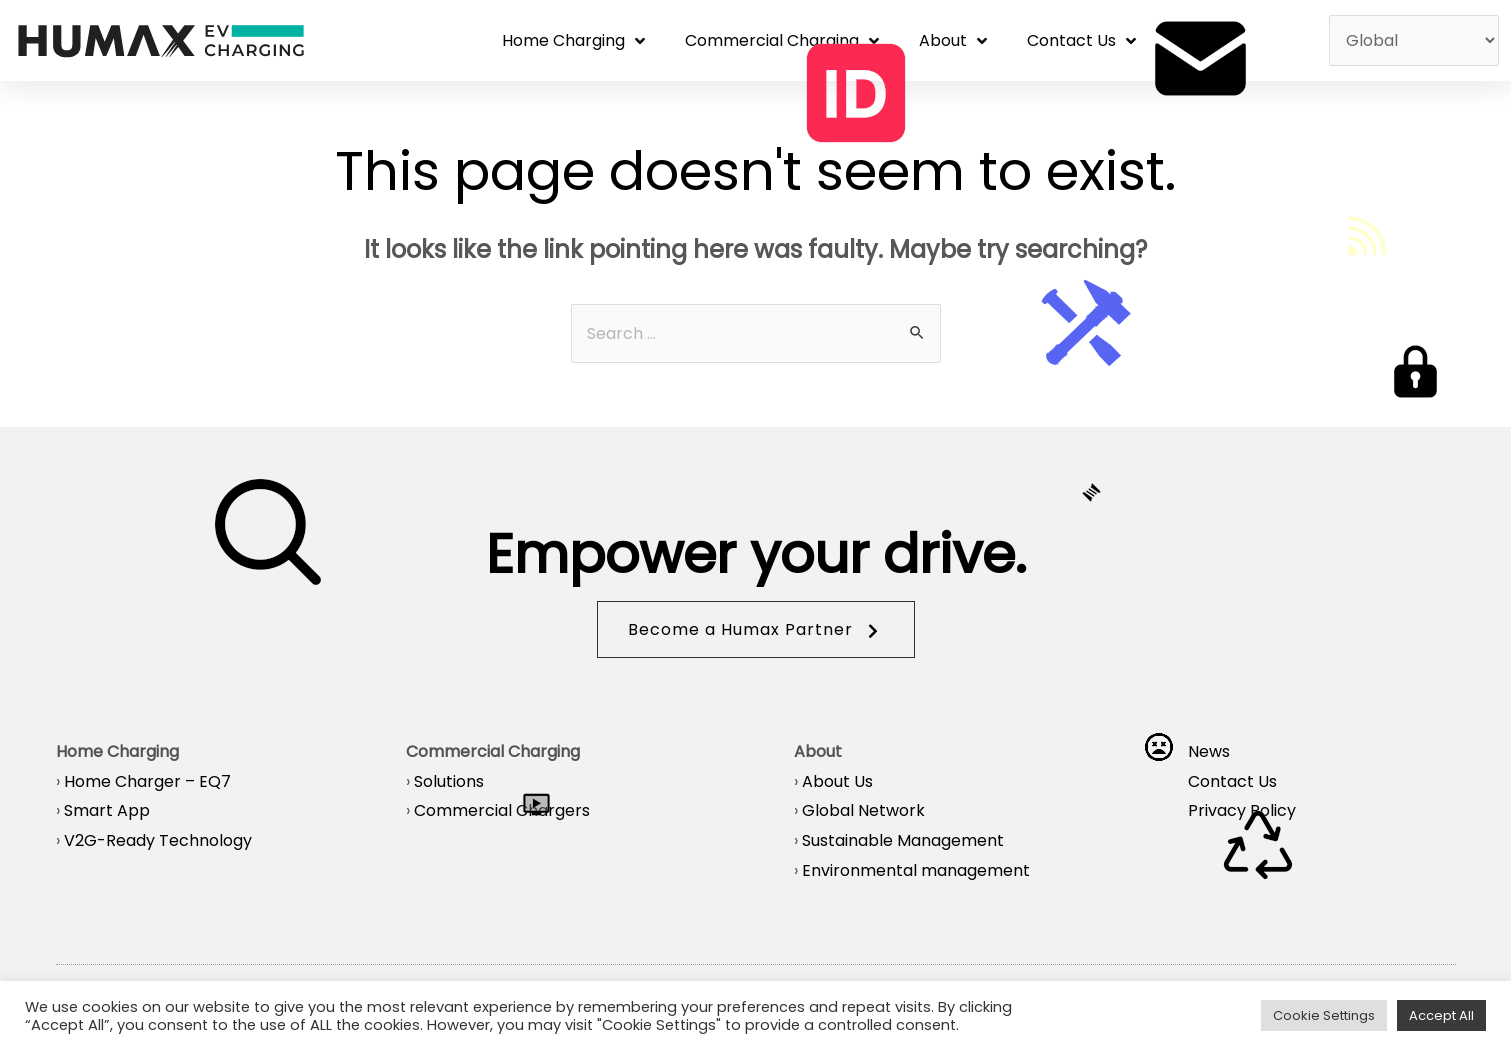  I want to click on open or view a thread, so click(1091, 492).